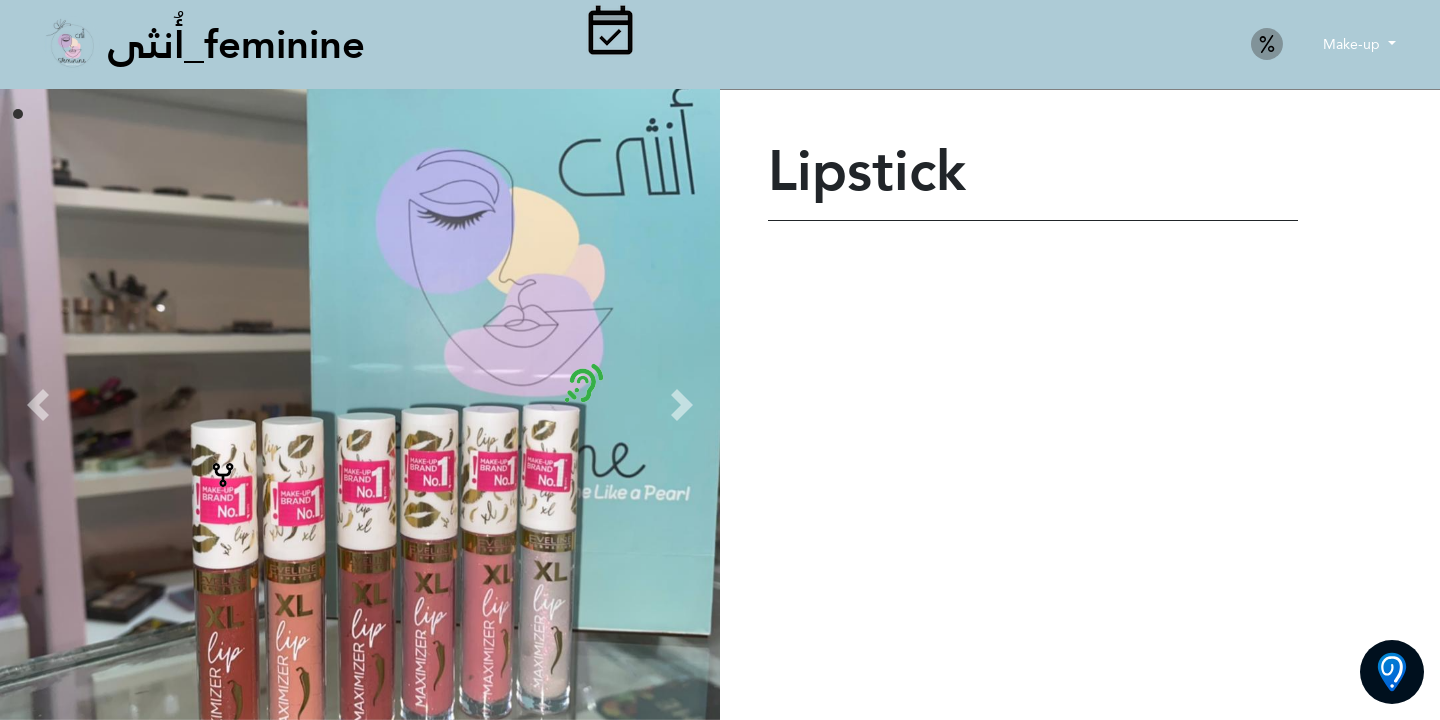 Image resolution: width=1440 pixels, height=720 pixels. I want to click on view code branches or forks, so click(223, 475).